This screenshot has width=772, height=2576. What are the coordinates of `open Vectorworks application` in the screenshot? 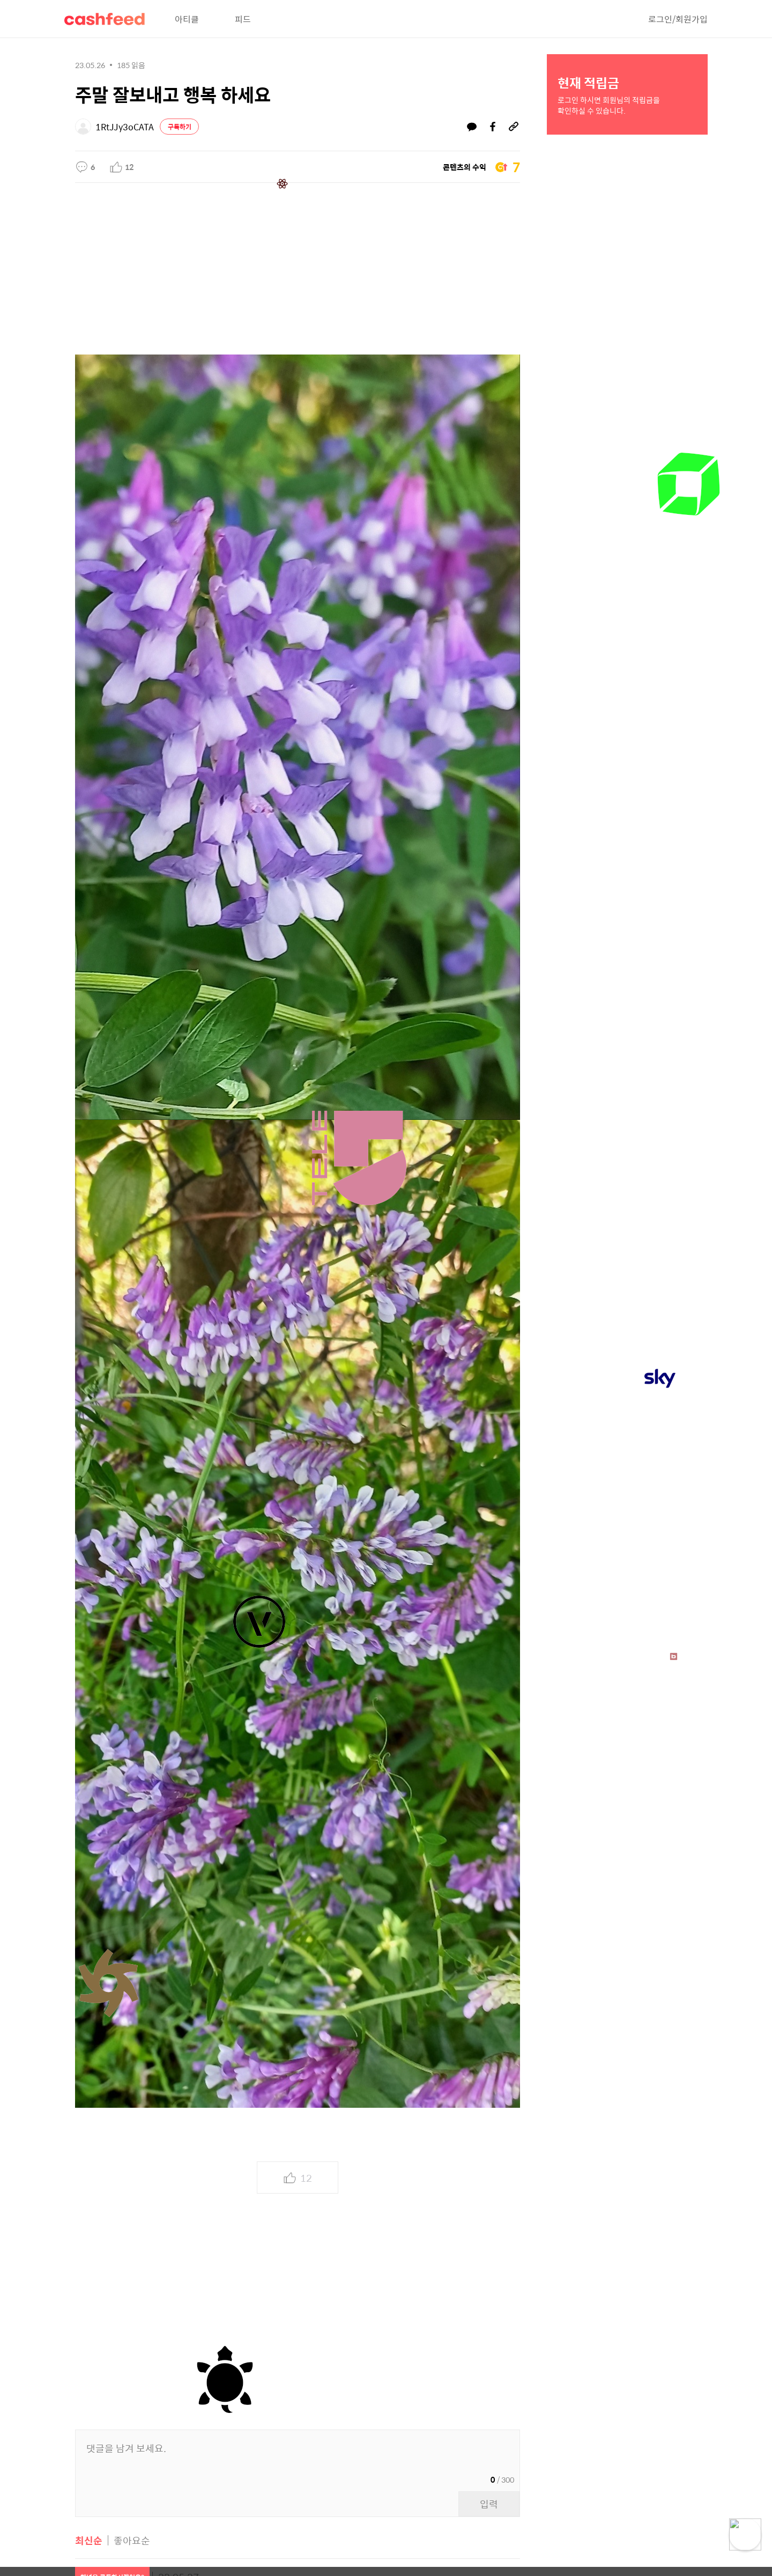 It's located at (259, 1621).